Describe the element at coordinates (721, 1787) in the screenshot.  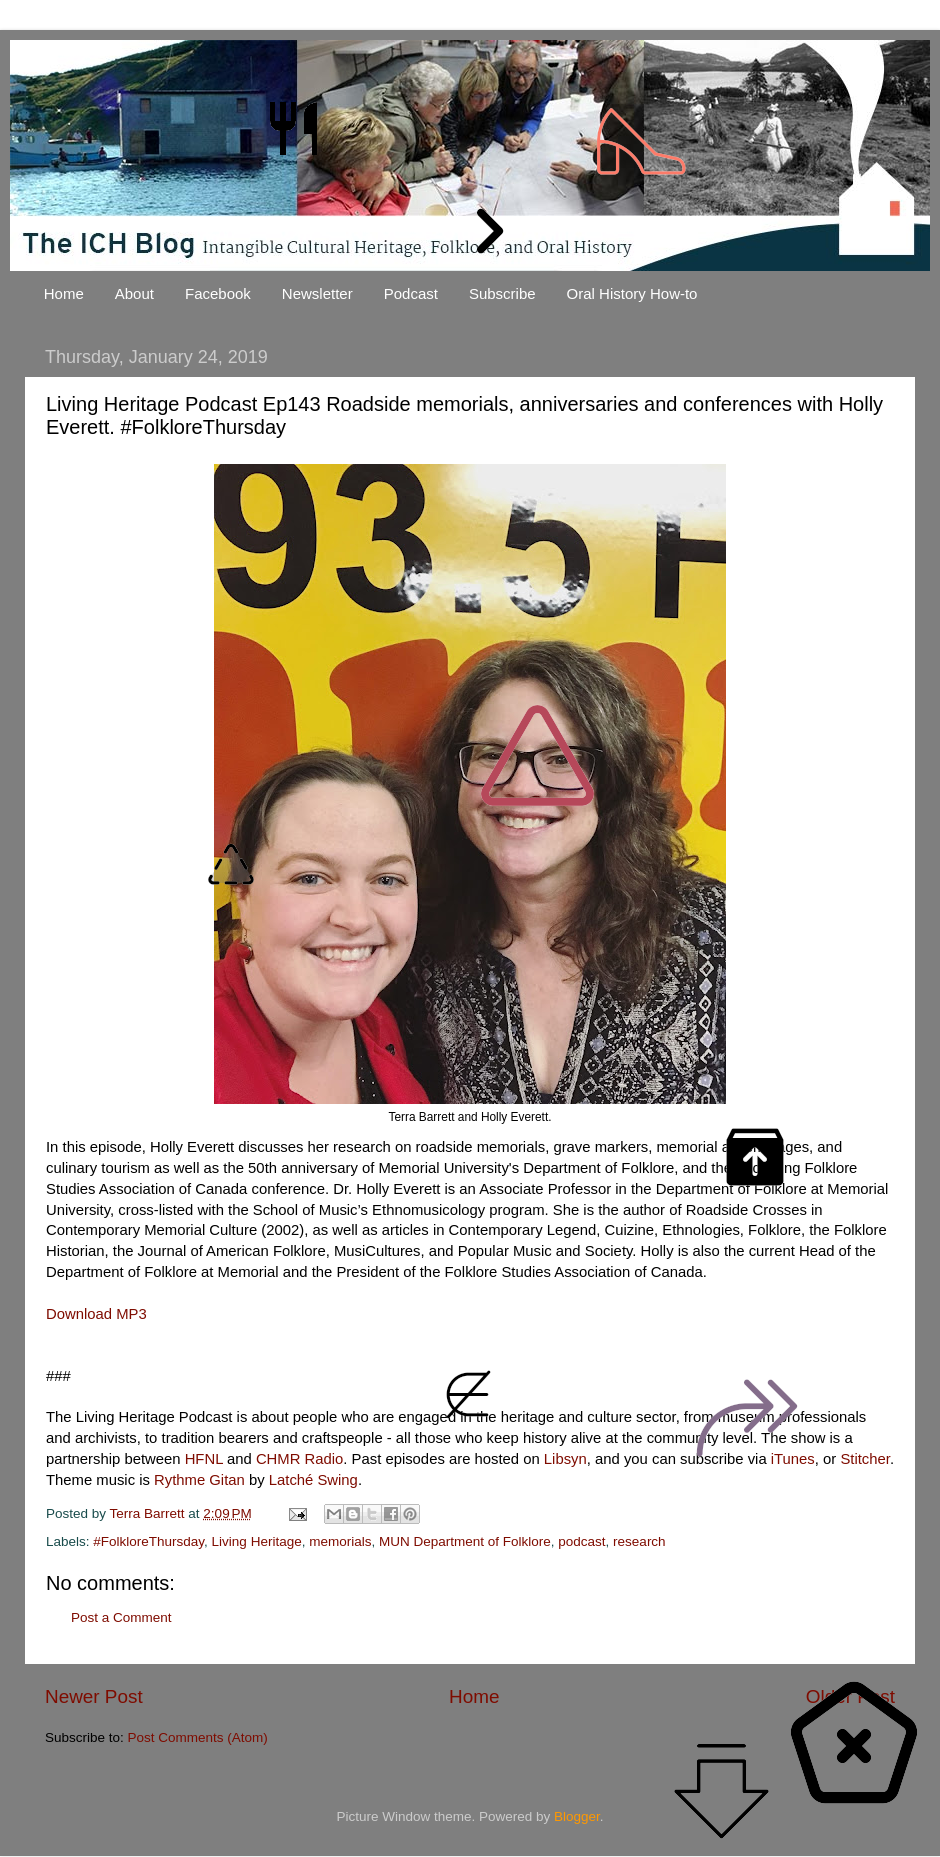
I see `download file or content` at that location.